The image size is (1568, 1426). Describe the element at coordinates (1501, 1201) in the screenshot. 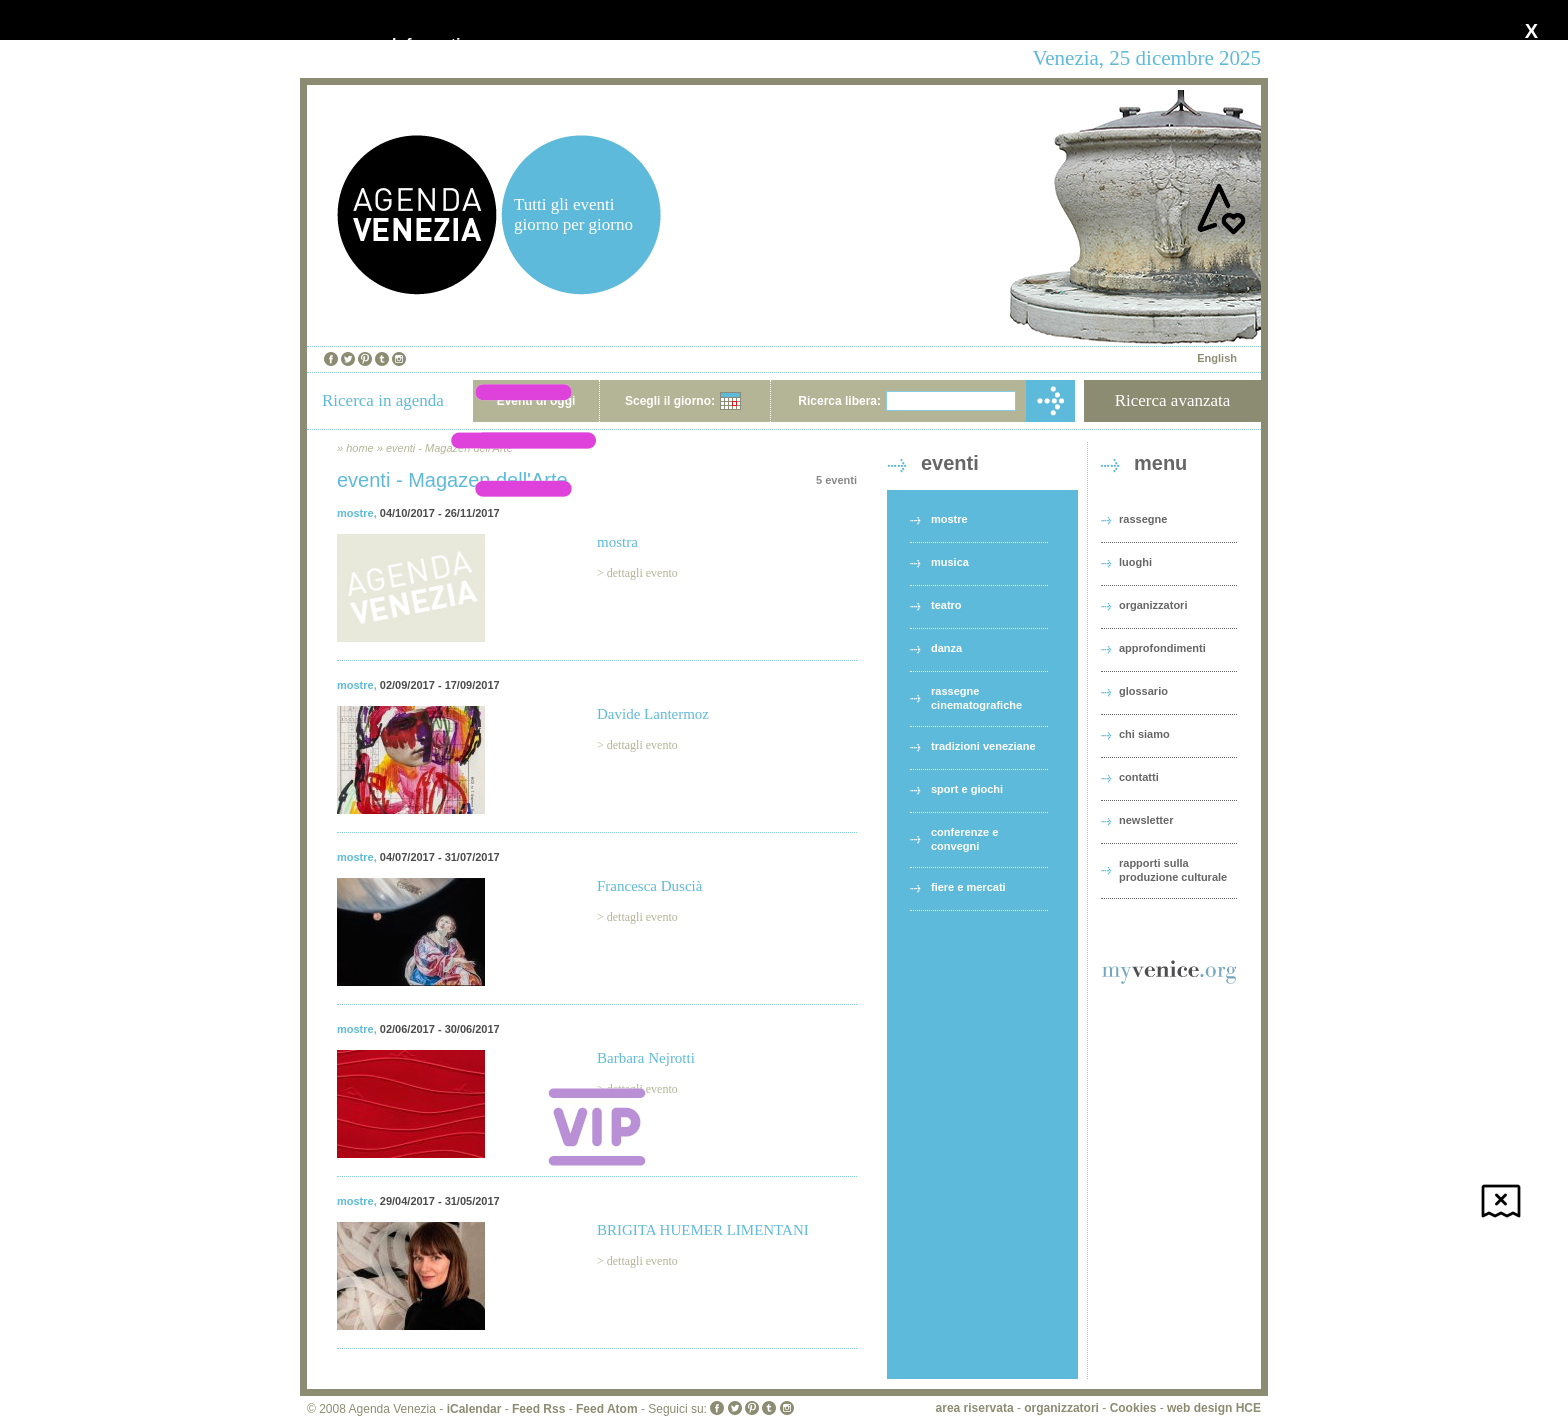

I see `cancel or void a receipt` at that location.